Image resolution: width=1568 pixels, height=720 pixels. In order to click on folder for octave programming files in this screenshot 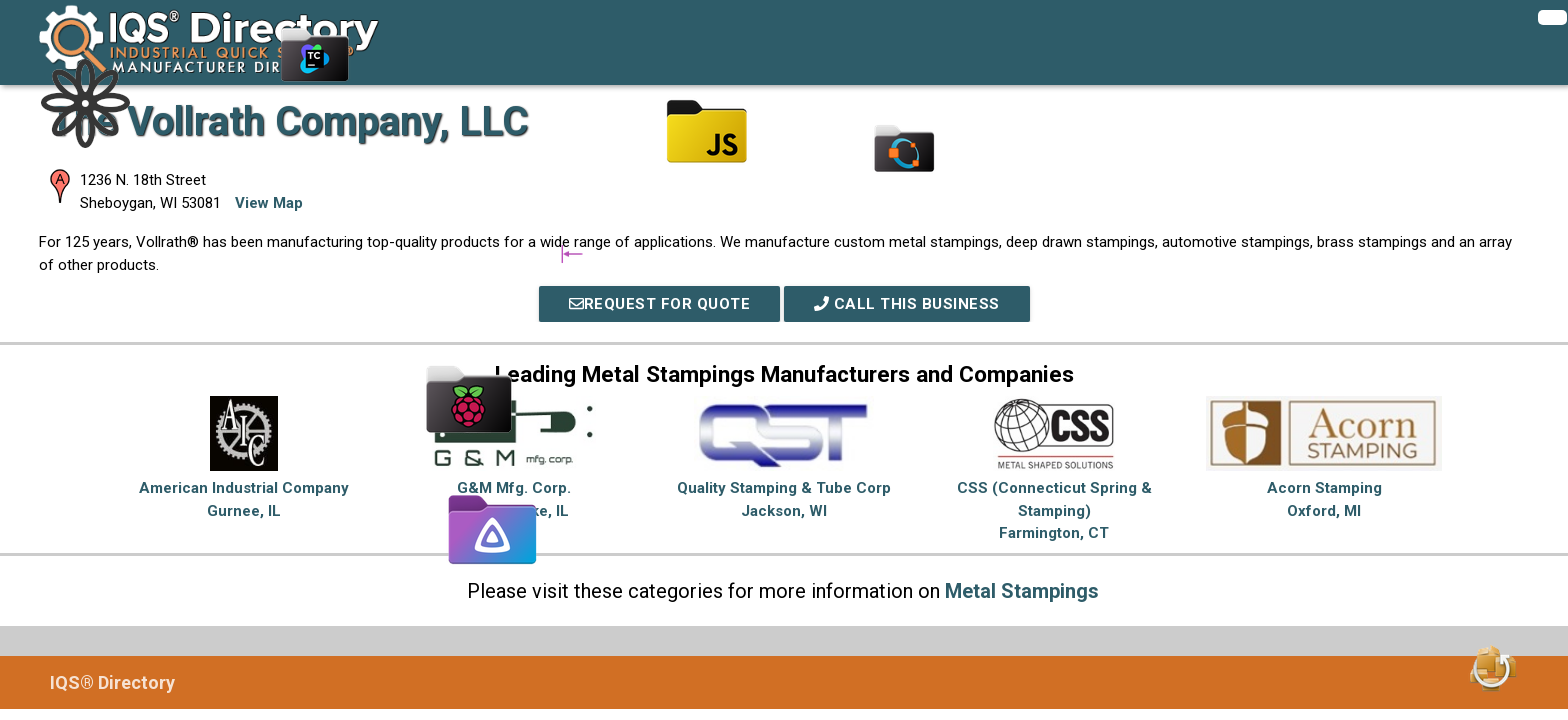, I will do `click(904, 150)`.